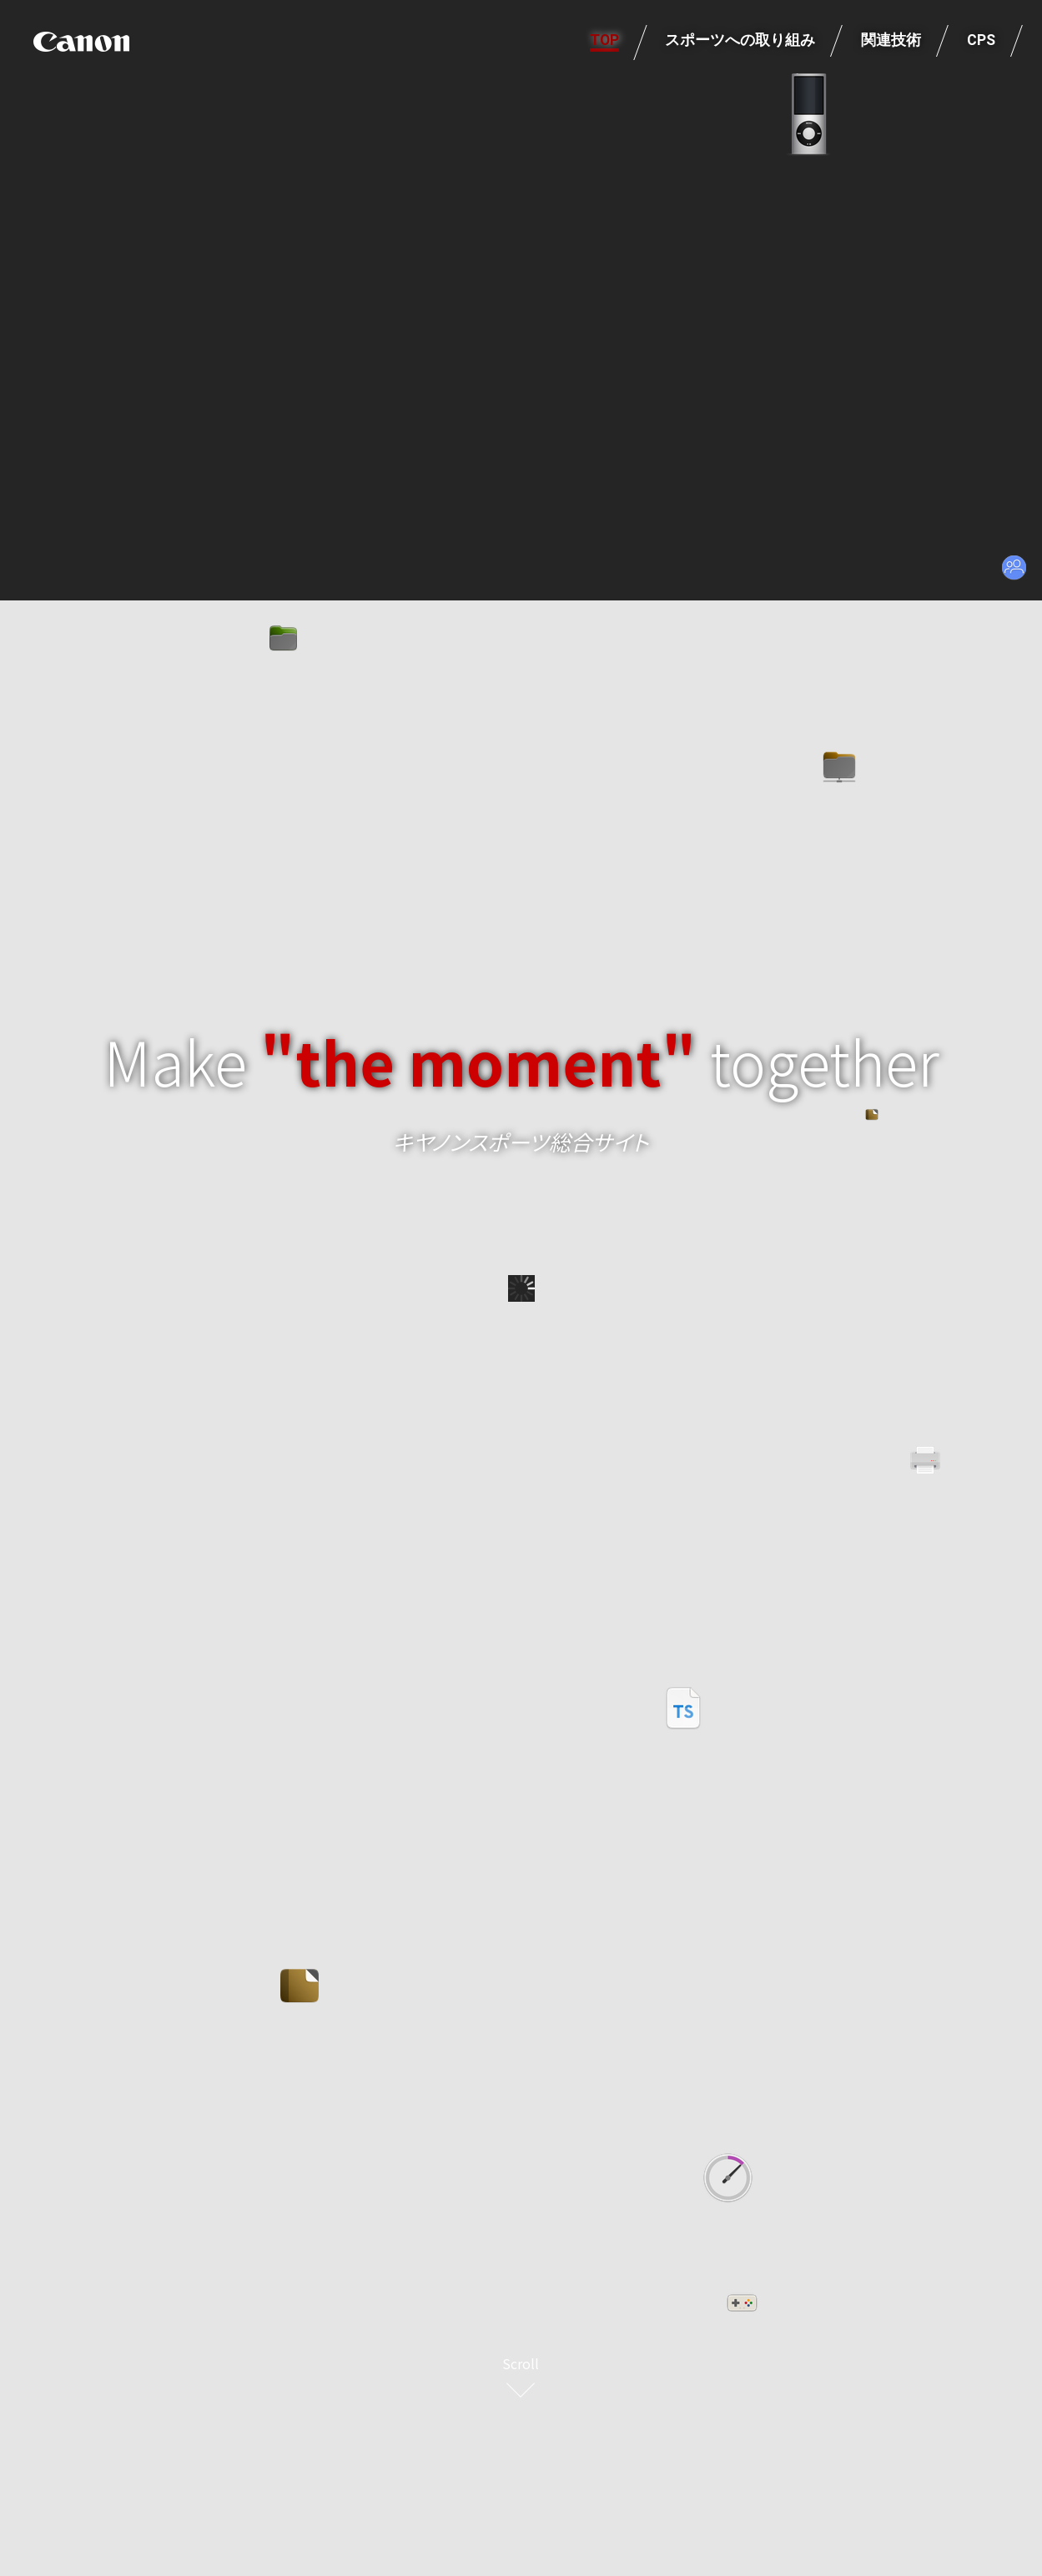  Describe the element at coordinates (872, 1114) in the screenshot. I see `change desktop wallpaper settings` at that location.